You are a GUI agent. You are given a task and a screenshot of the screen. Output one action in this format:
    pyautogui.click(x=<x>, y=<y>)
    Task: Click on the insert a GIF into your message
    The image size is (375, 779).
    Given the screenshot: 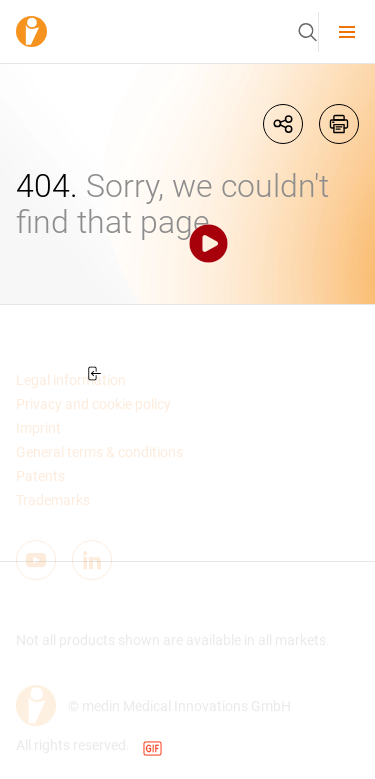 What is the action you would take?
    pyautogui.click(x=152, y=748)
    